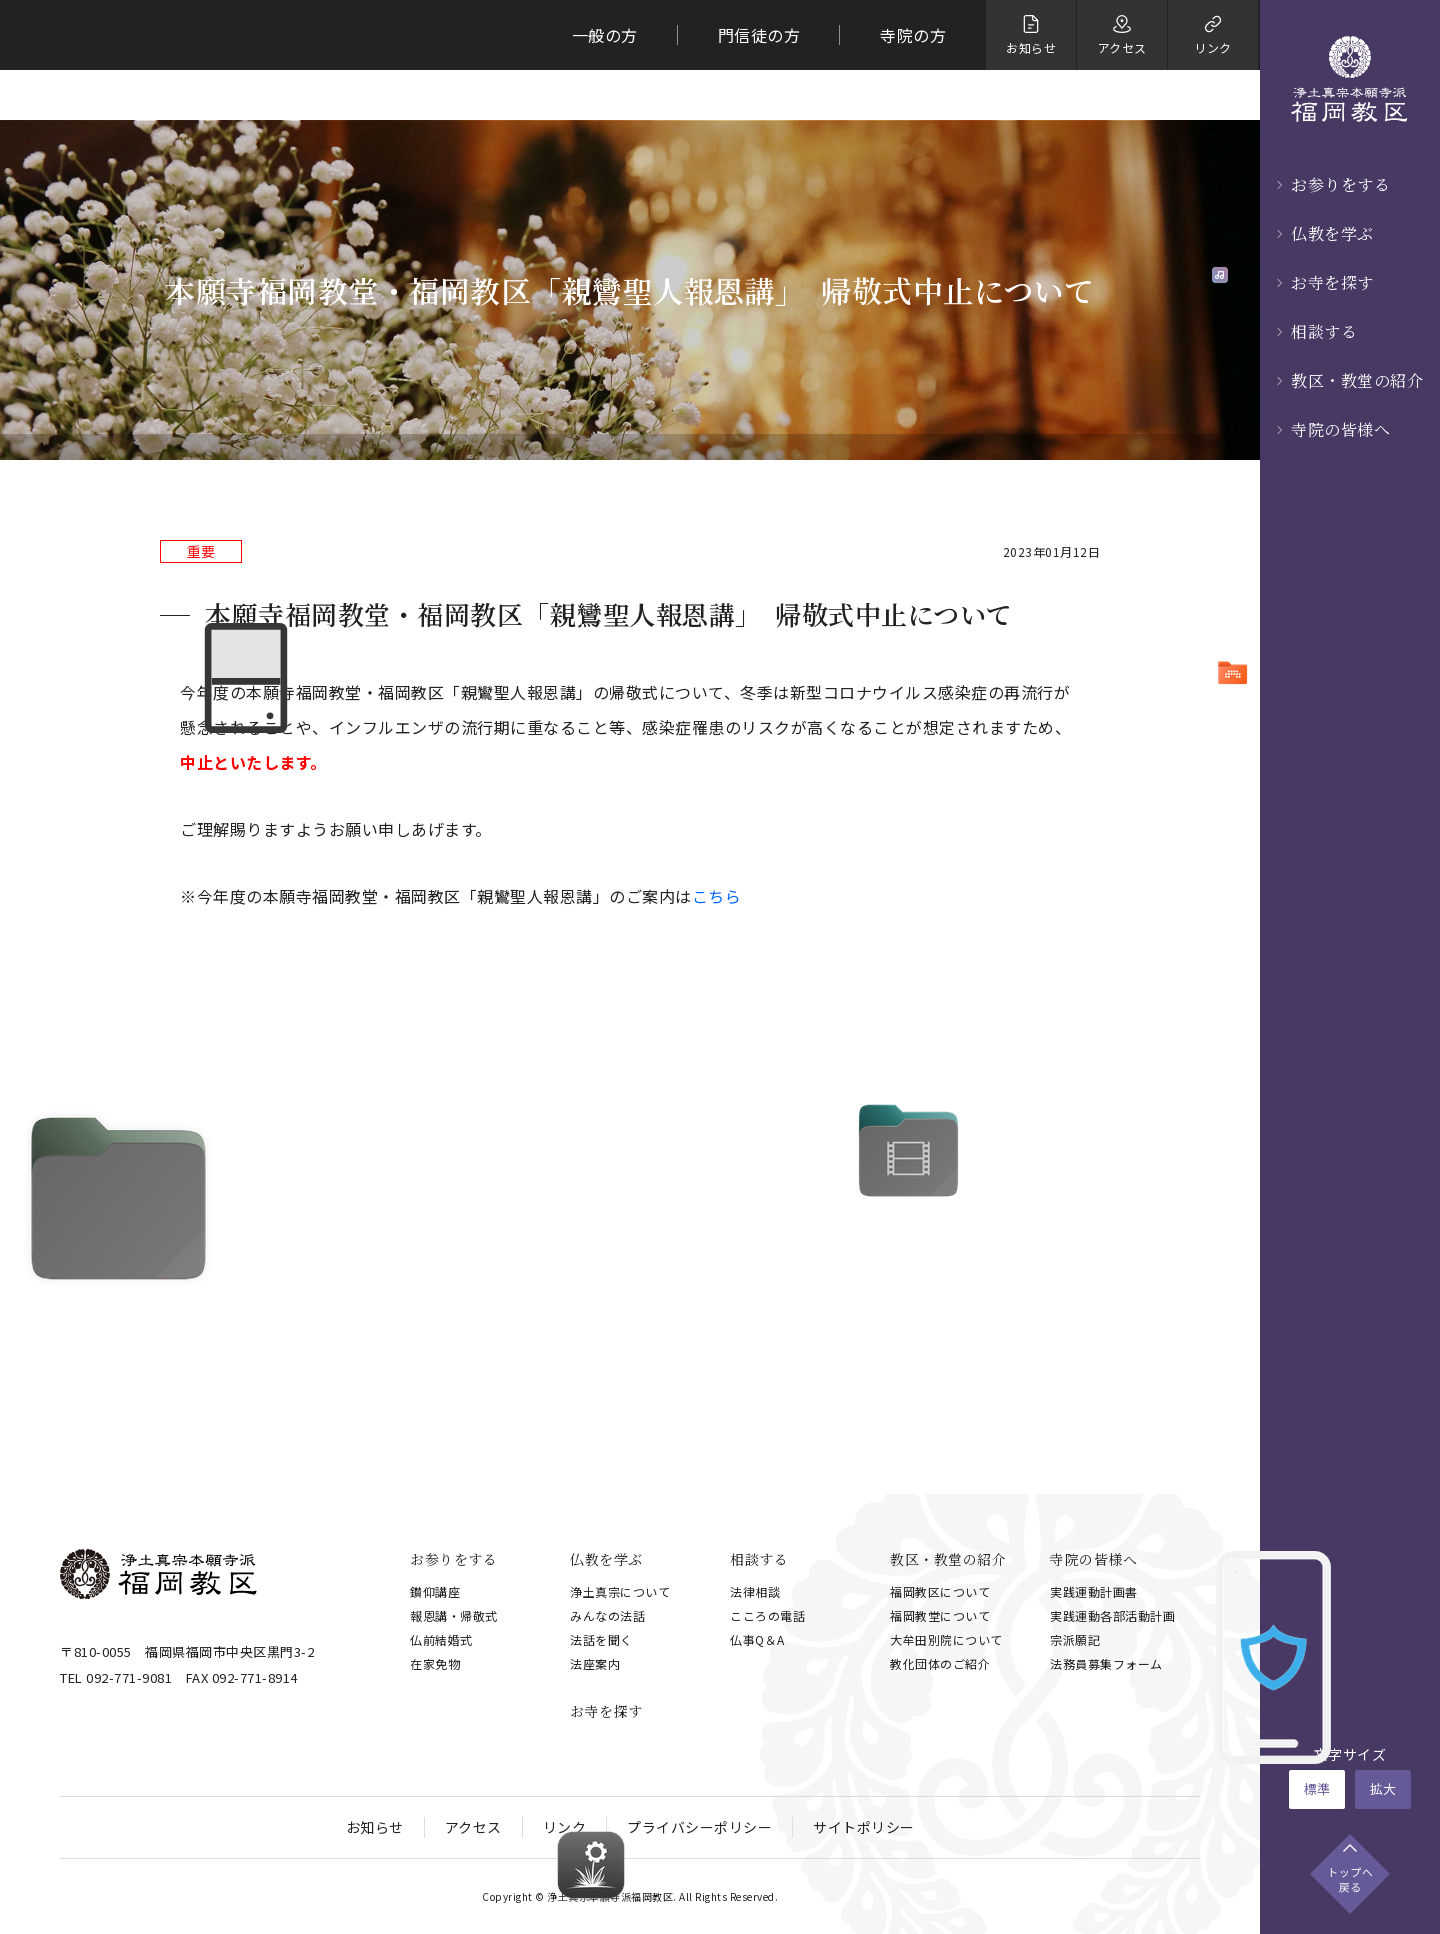 The image size is (1440, 1934). I want to click on indicates a trusted or verified device, so click(1273, 1657).